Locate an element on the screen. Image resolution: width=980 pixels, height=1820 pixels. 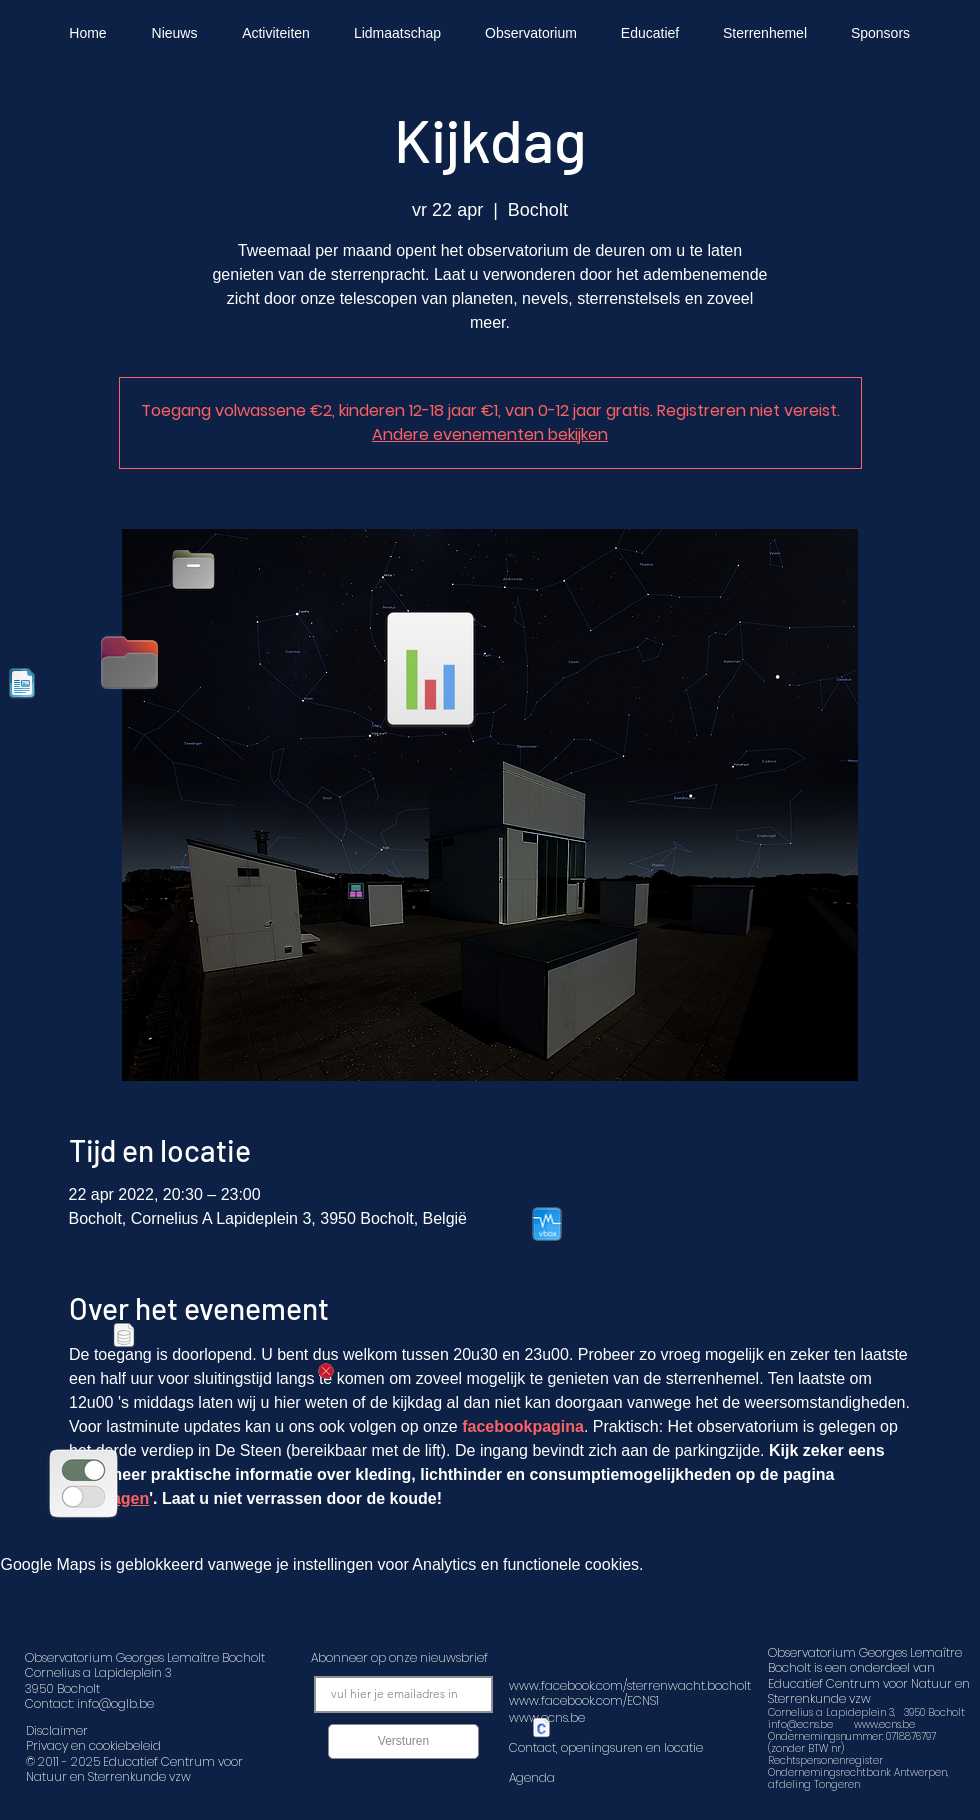
select all items in the current view is located at coordinates (356, 891).